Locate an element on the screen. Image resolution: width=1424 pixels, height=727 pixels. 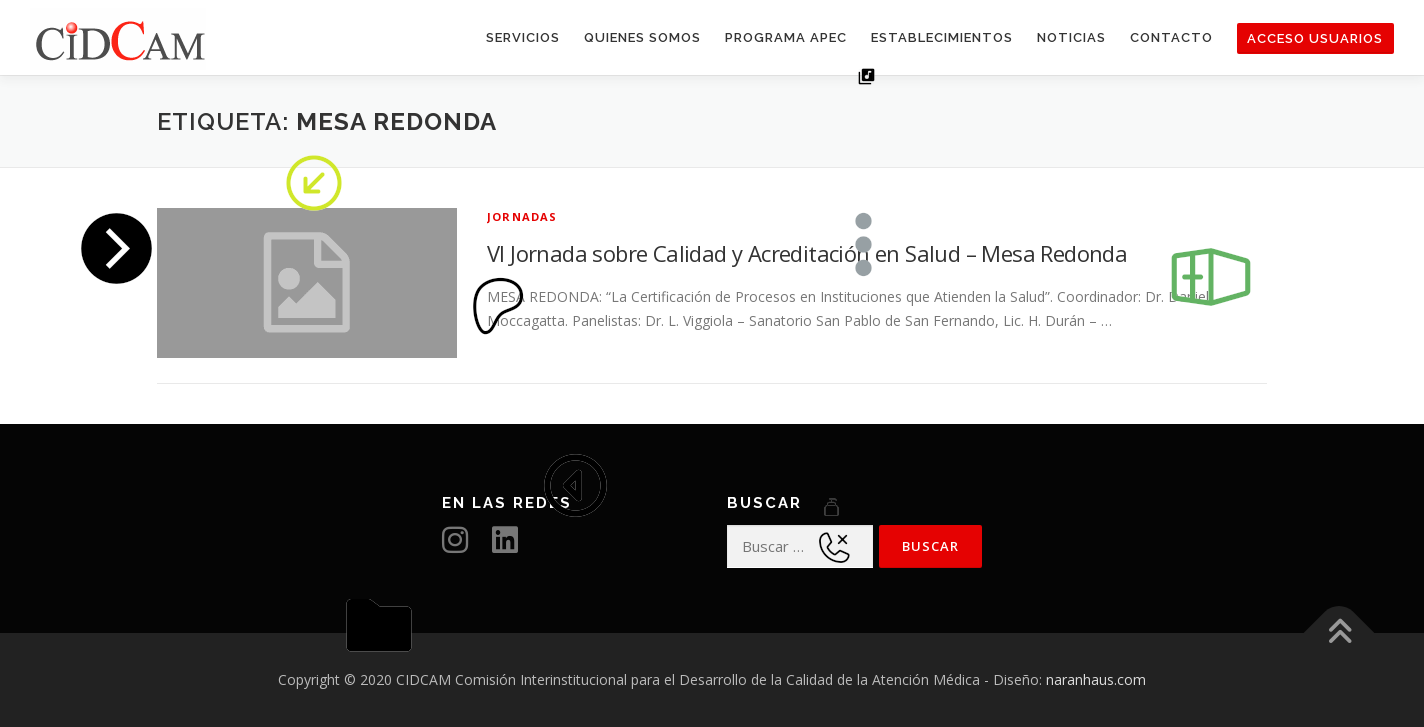
access your music library is located at coordinates (866, 76).